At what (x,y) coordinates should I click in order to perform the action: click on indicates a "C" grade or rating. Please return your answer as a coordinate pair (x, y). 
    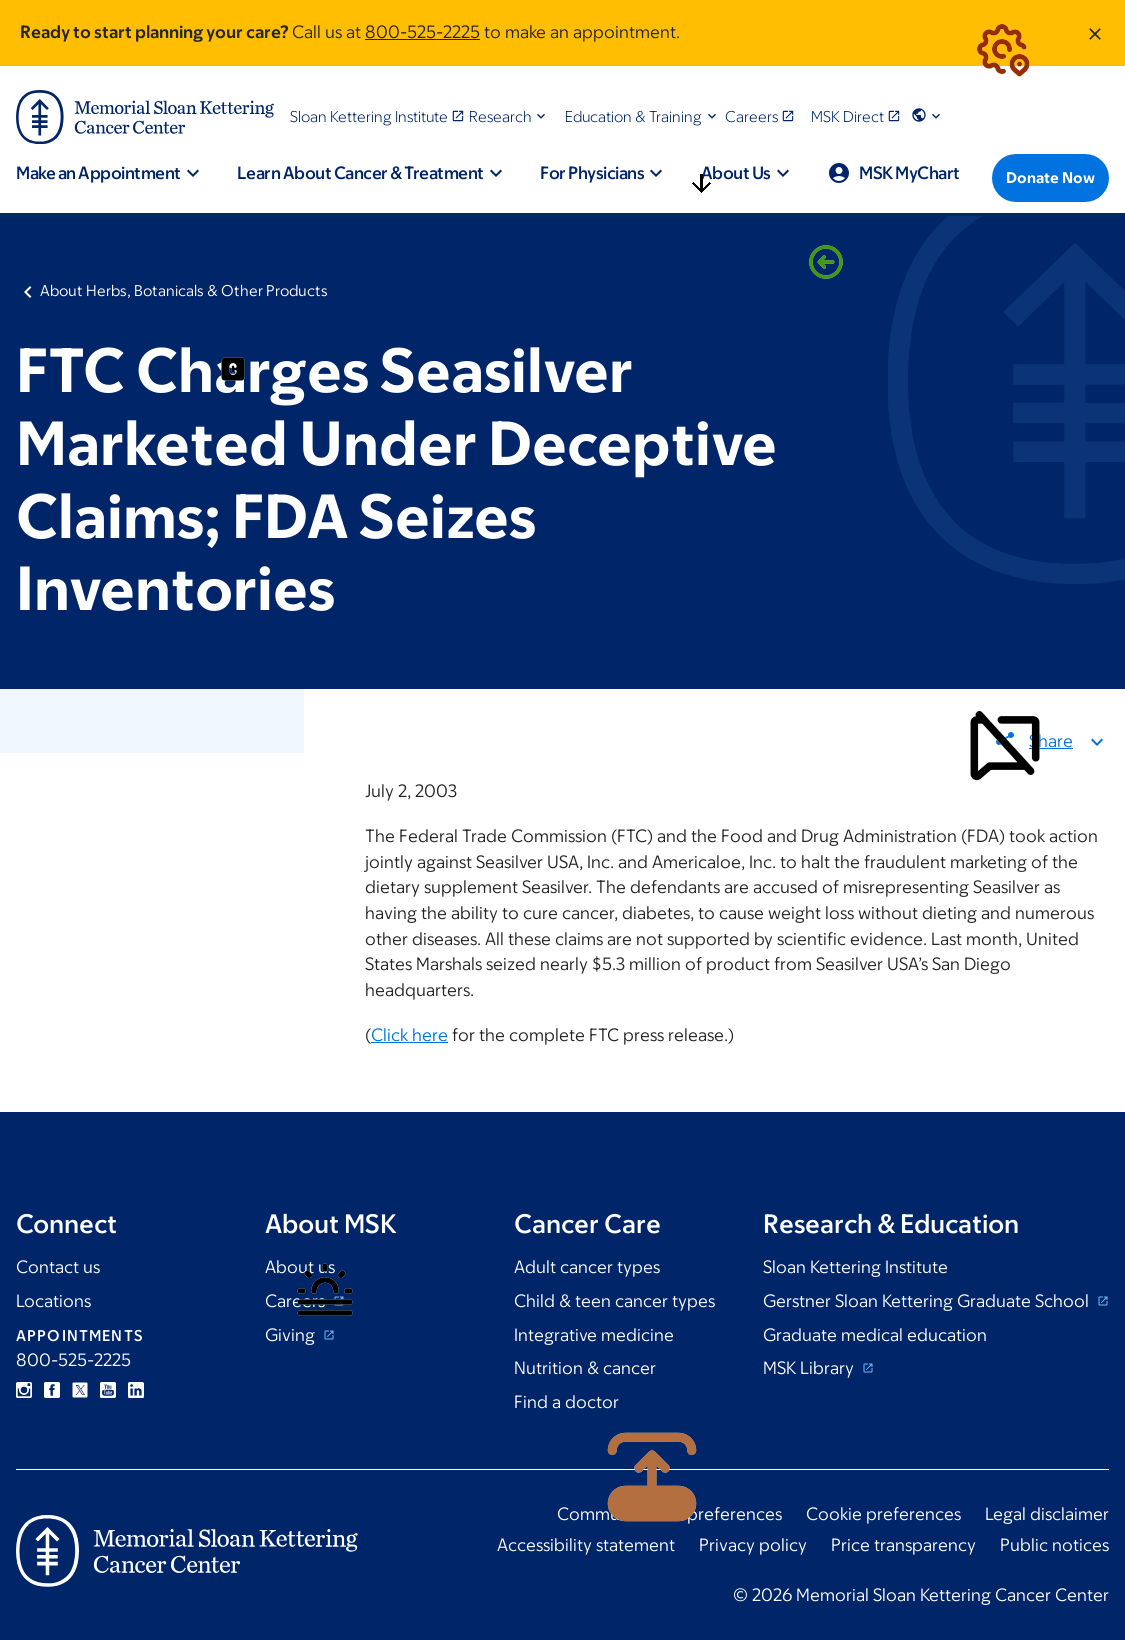
    Looking at the image, I should click on (233, 369).